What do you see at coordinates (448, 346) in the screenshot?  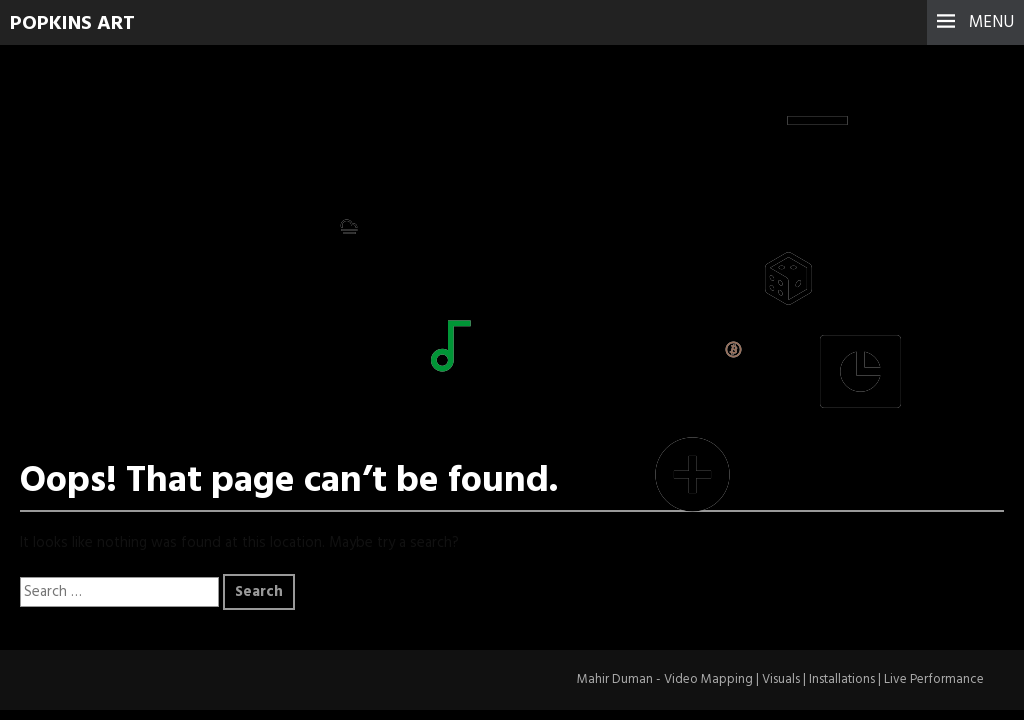 I see `access music library or audio files` at bounding box center [448, 346].